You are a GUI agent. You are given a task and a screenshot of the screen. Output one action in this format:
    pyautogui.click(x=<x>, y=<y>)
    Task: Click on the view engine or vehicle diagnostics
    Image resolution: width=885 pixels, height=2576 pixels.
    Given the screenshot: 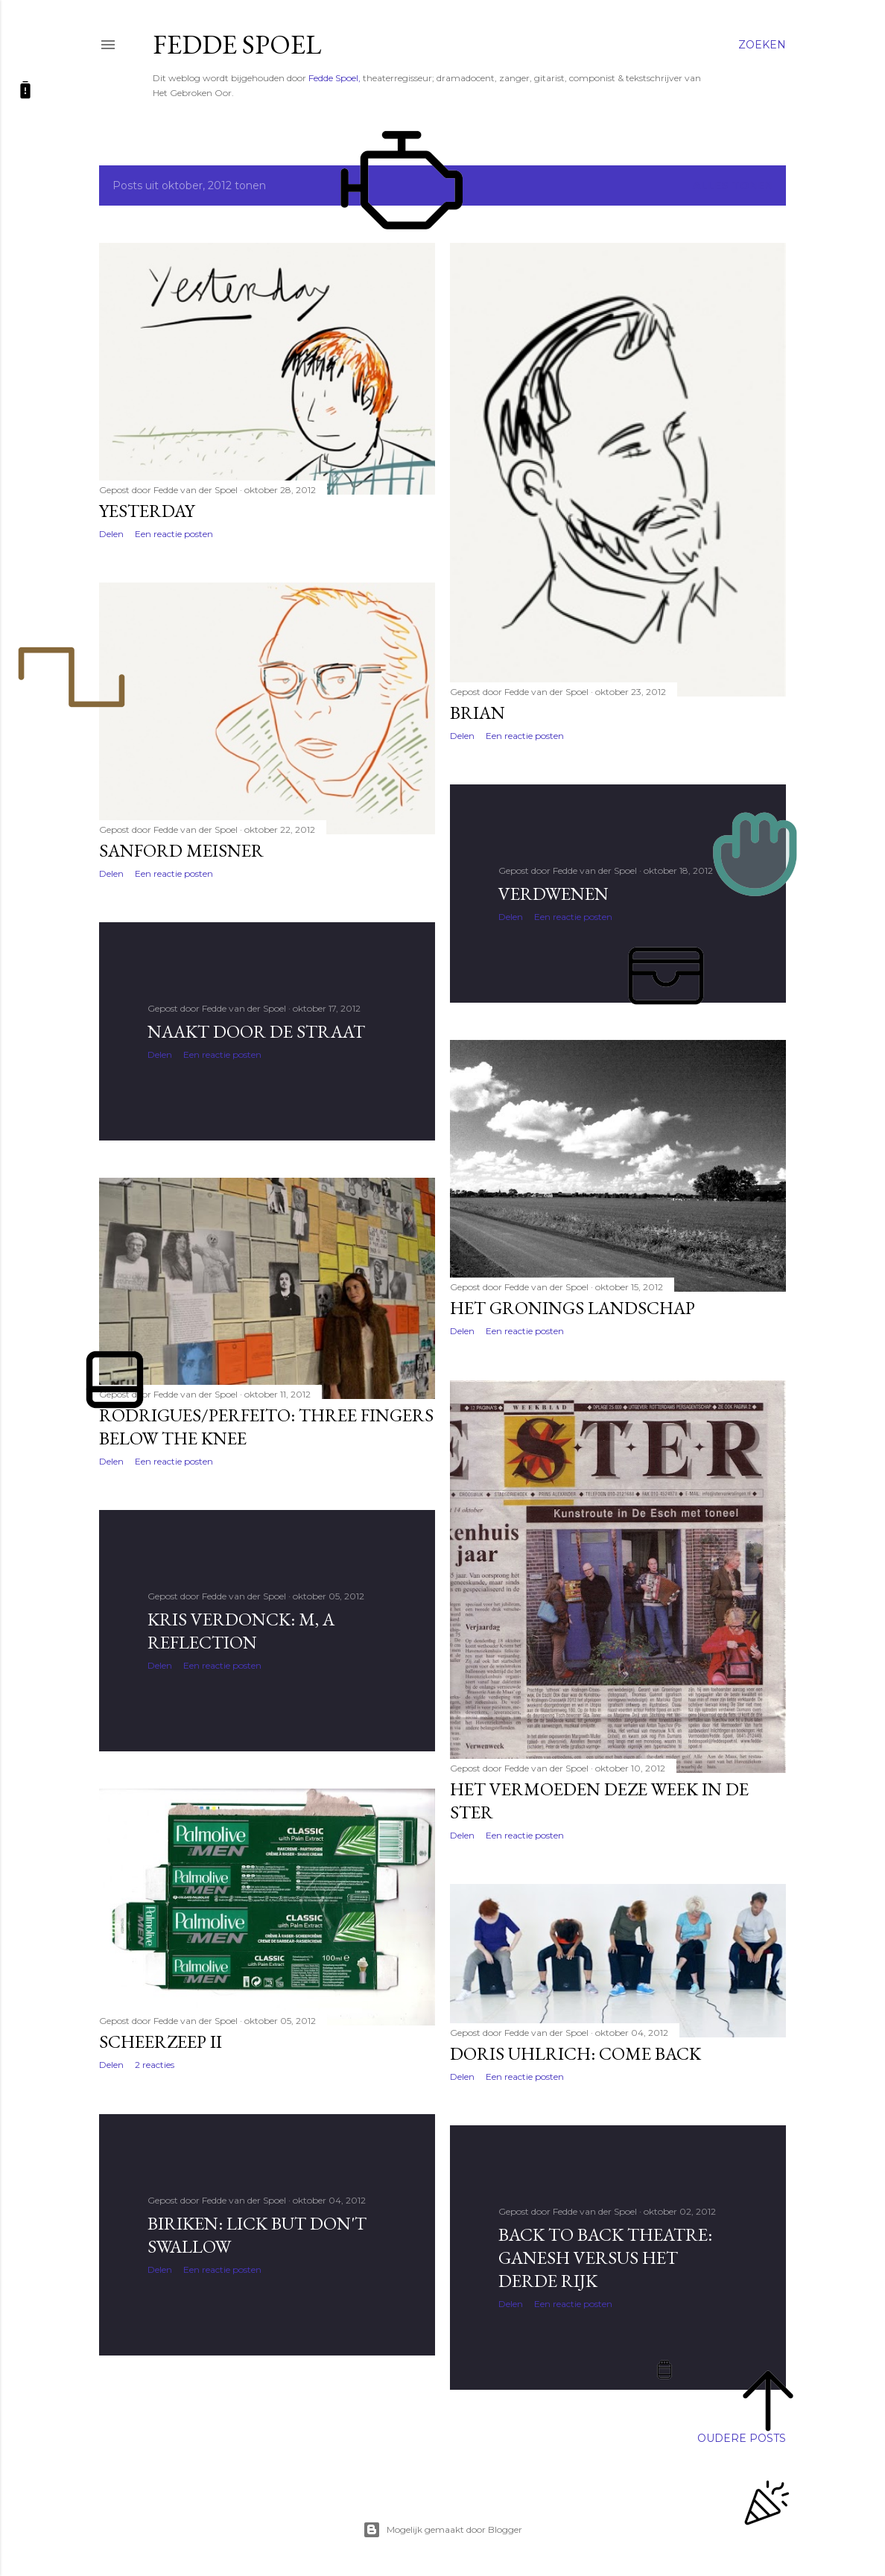 What is the action you would take?
    pyautogui.click(x=399, y=182)
    